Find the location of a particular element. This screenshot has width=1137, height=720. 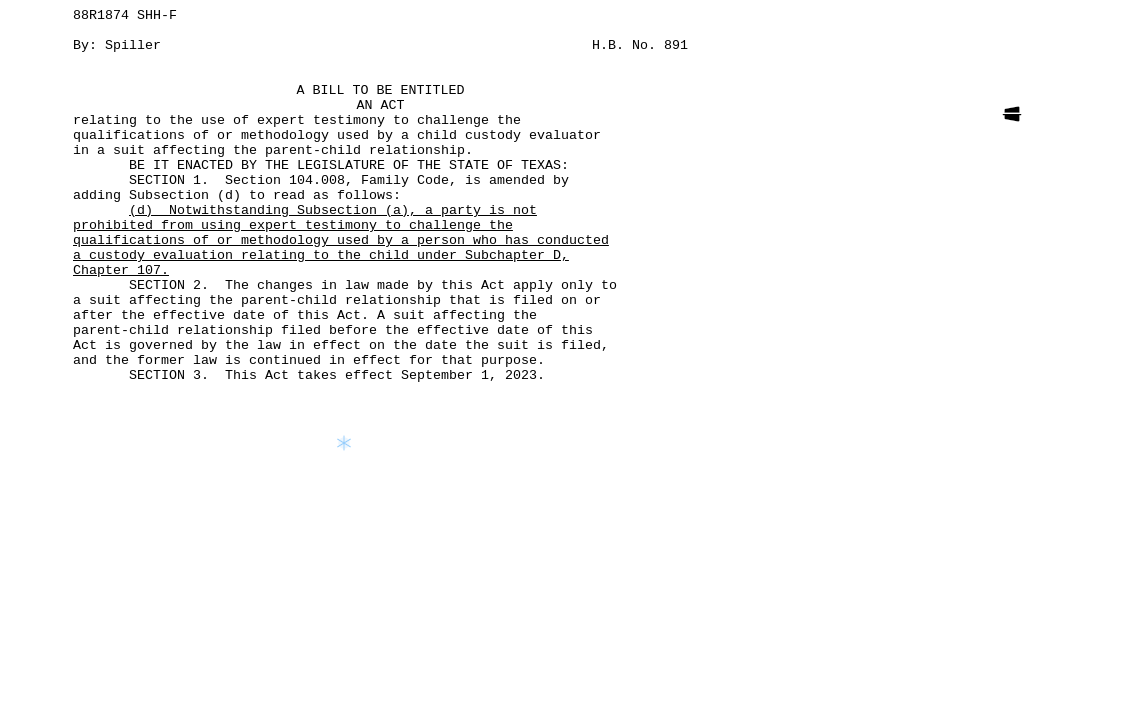

toggle perspective view mode is located at coordinates (1012, 114).